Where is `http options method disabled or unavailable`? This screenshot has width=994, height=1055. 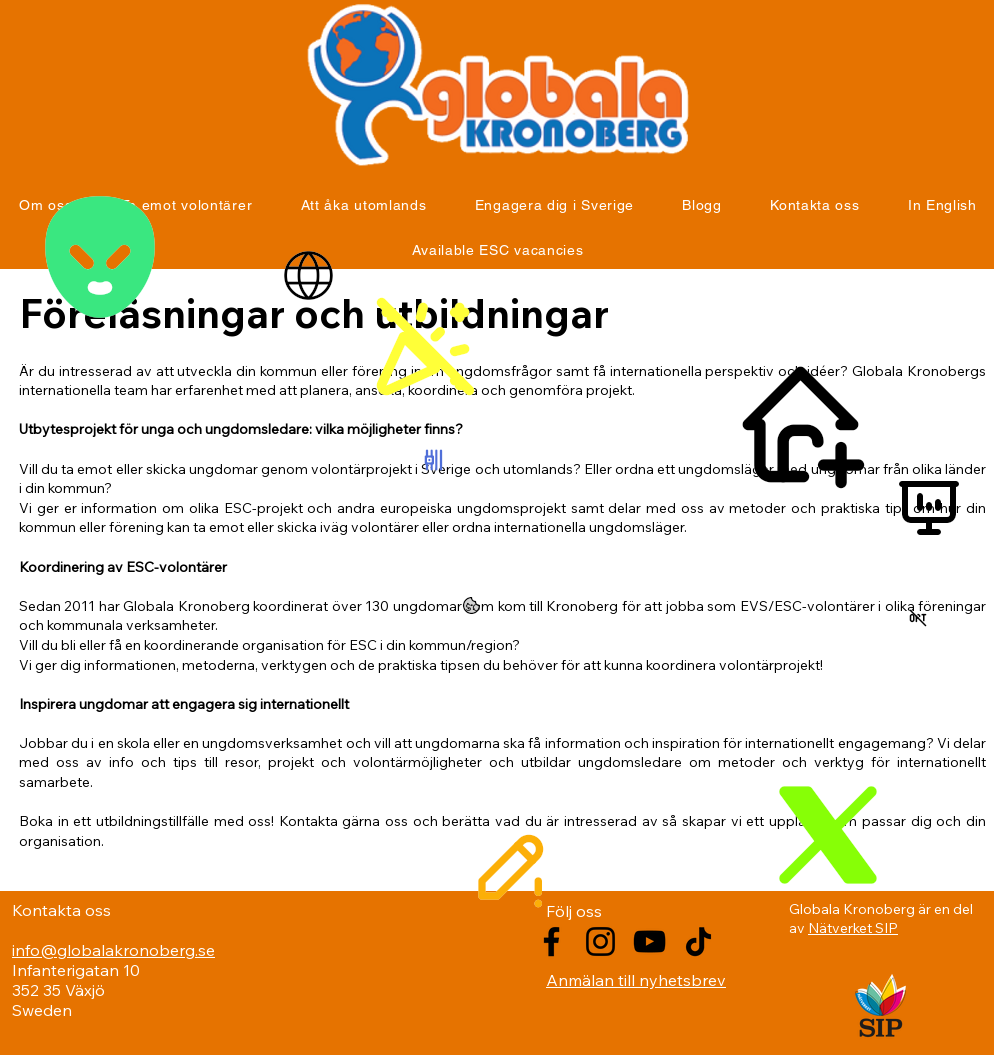 http options method disabled or unavailable is located at coordinates (918, 618).